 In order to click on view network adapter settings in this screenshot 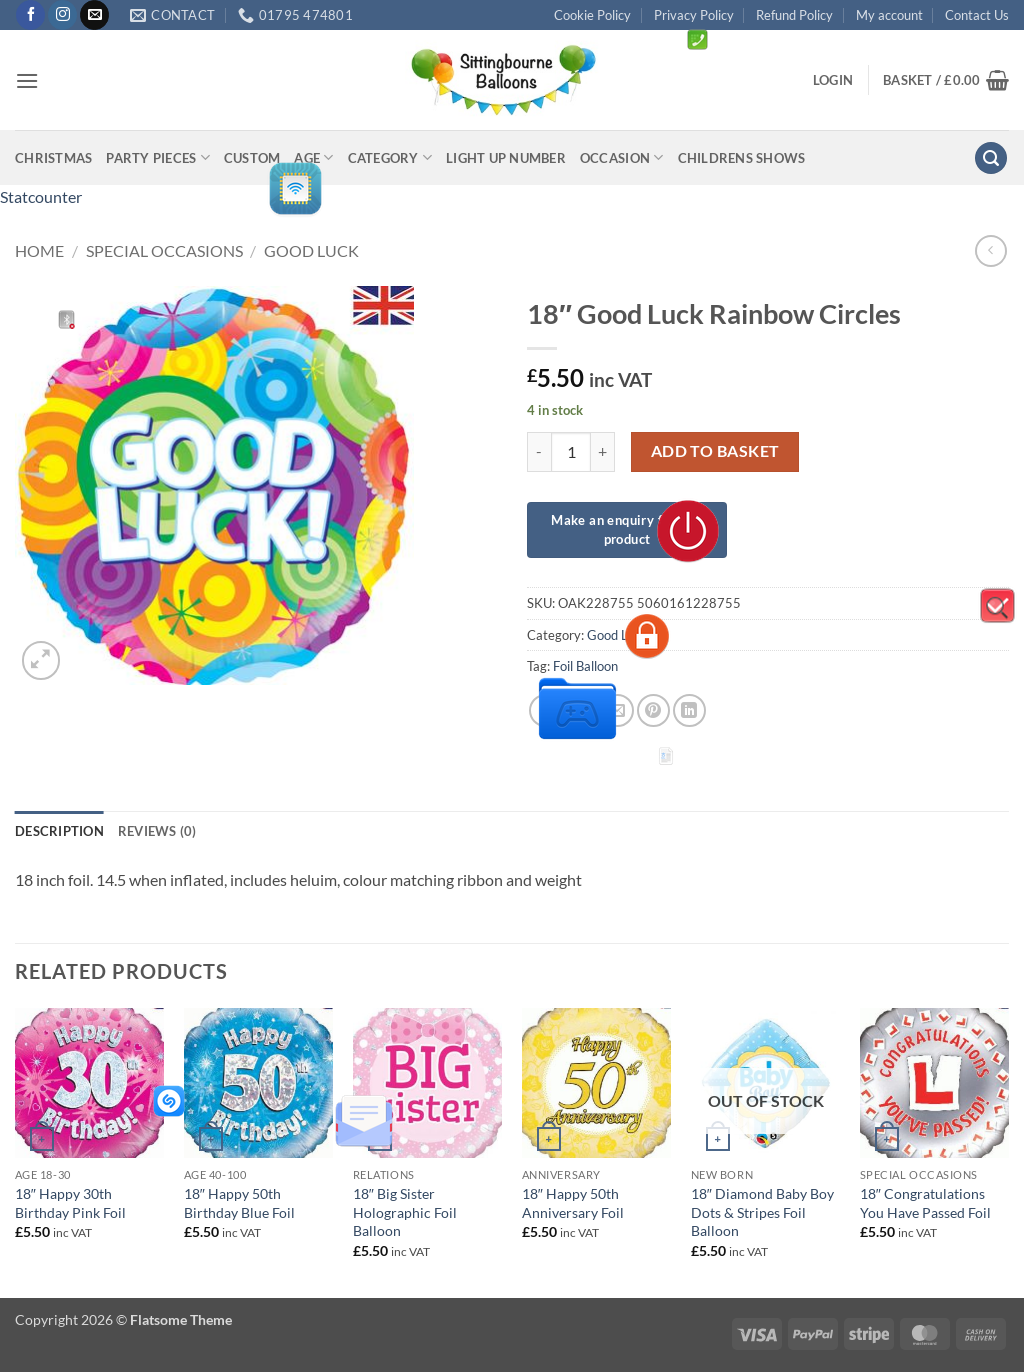, I will do `click(295, 188)`.